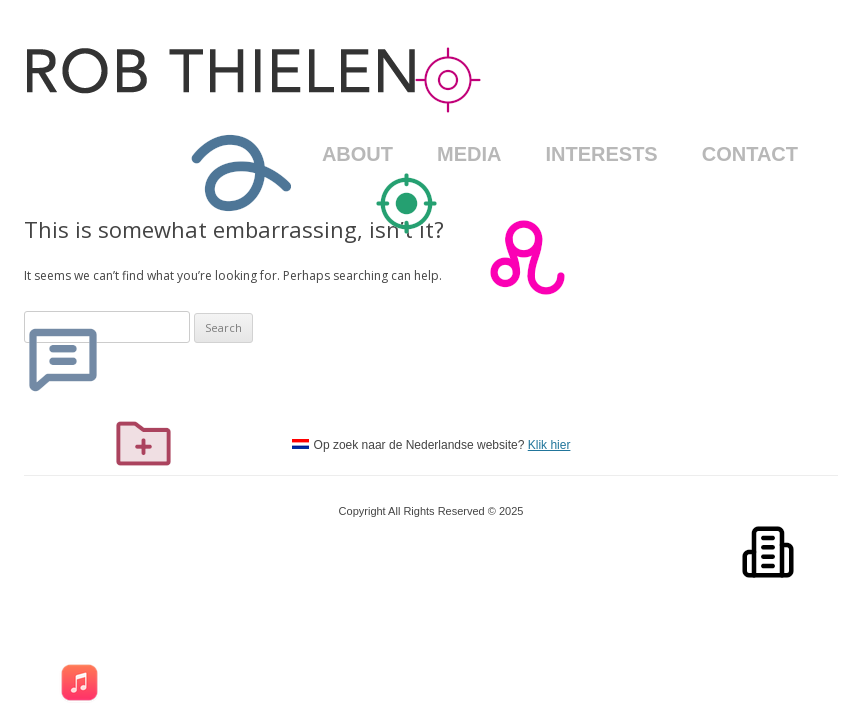  I want to click on open chat or messaging, so click(63, 355).